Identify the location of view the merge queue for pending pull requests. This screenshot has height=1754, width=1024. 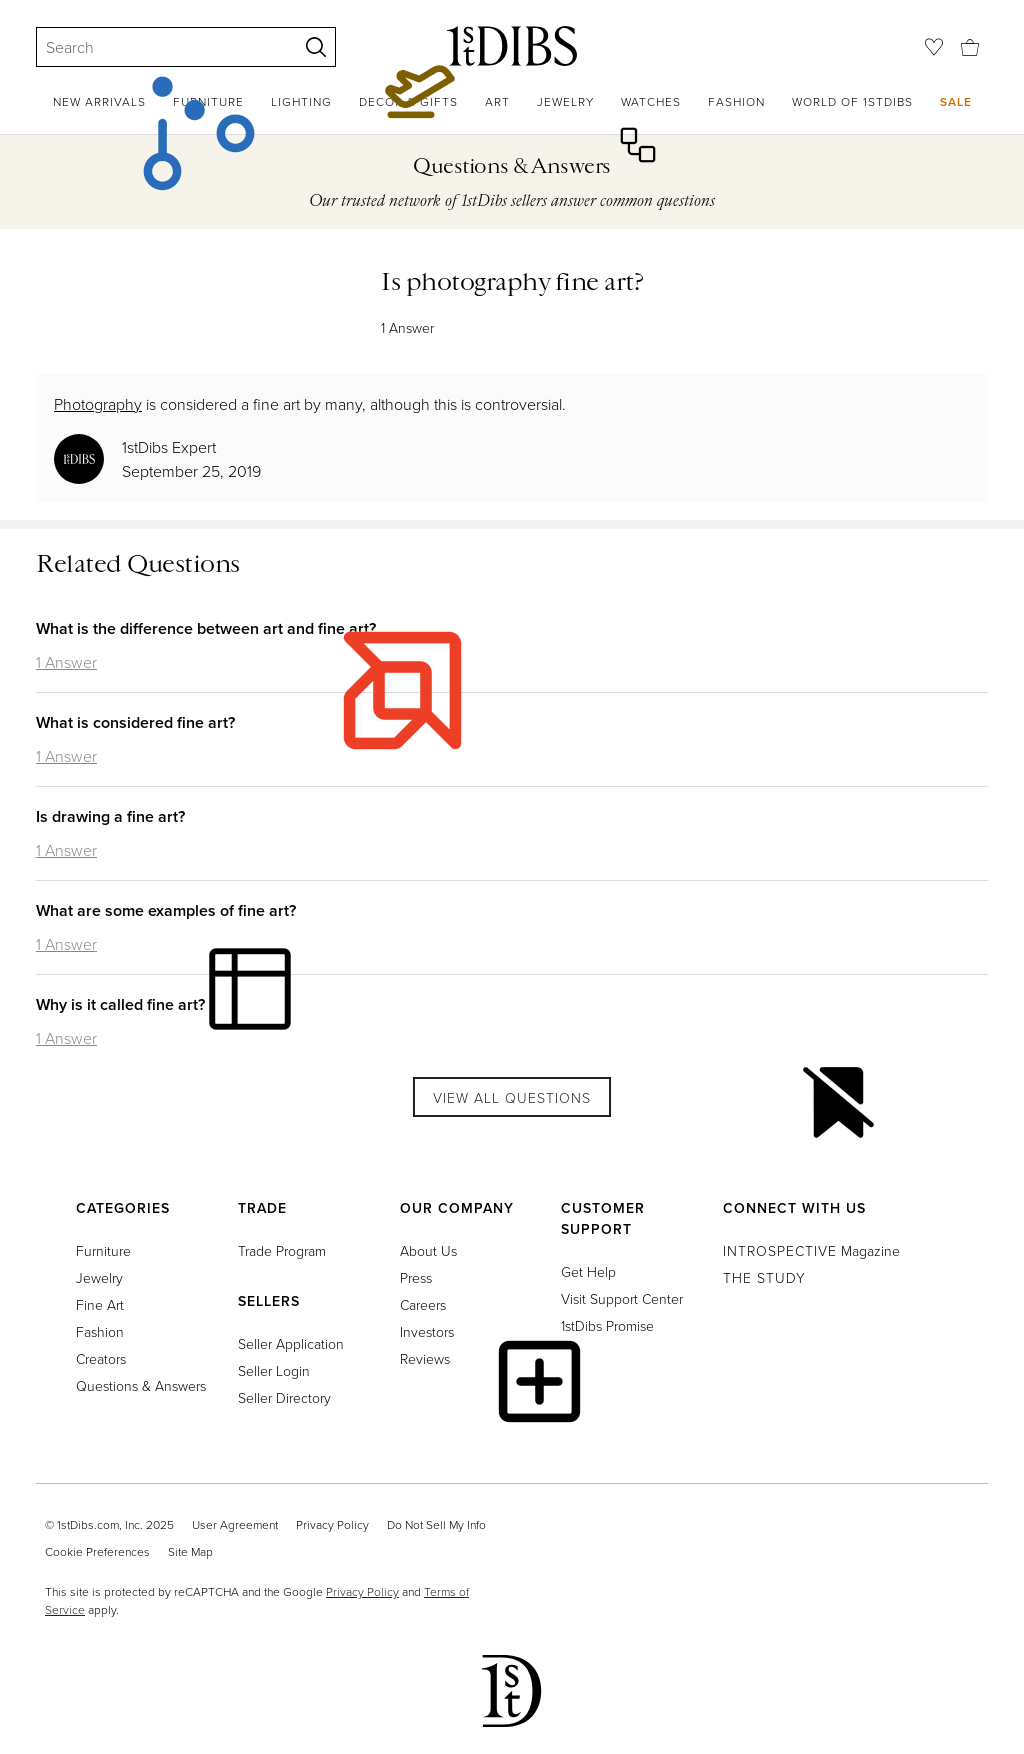
(199, 129).